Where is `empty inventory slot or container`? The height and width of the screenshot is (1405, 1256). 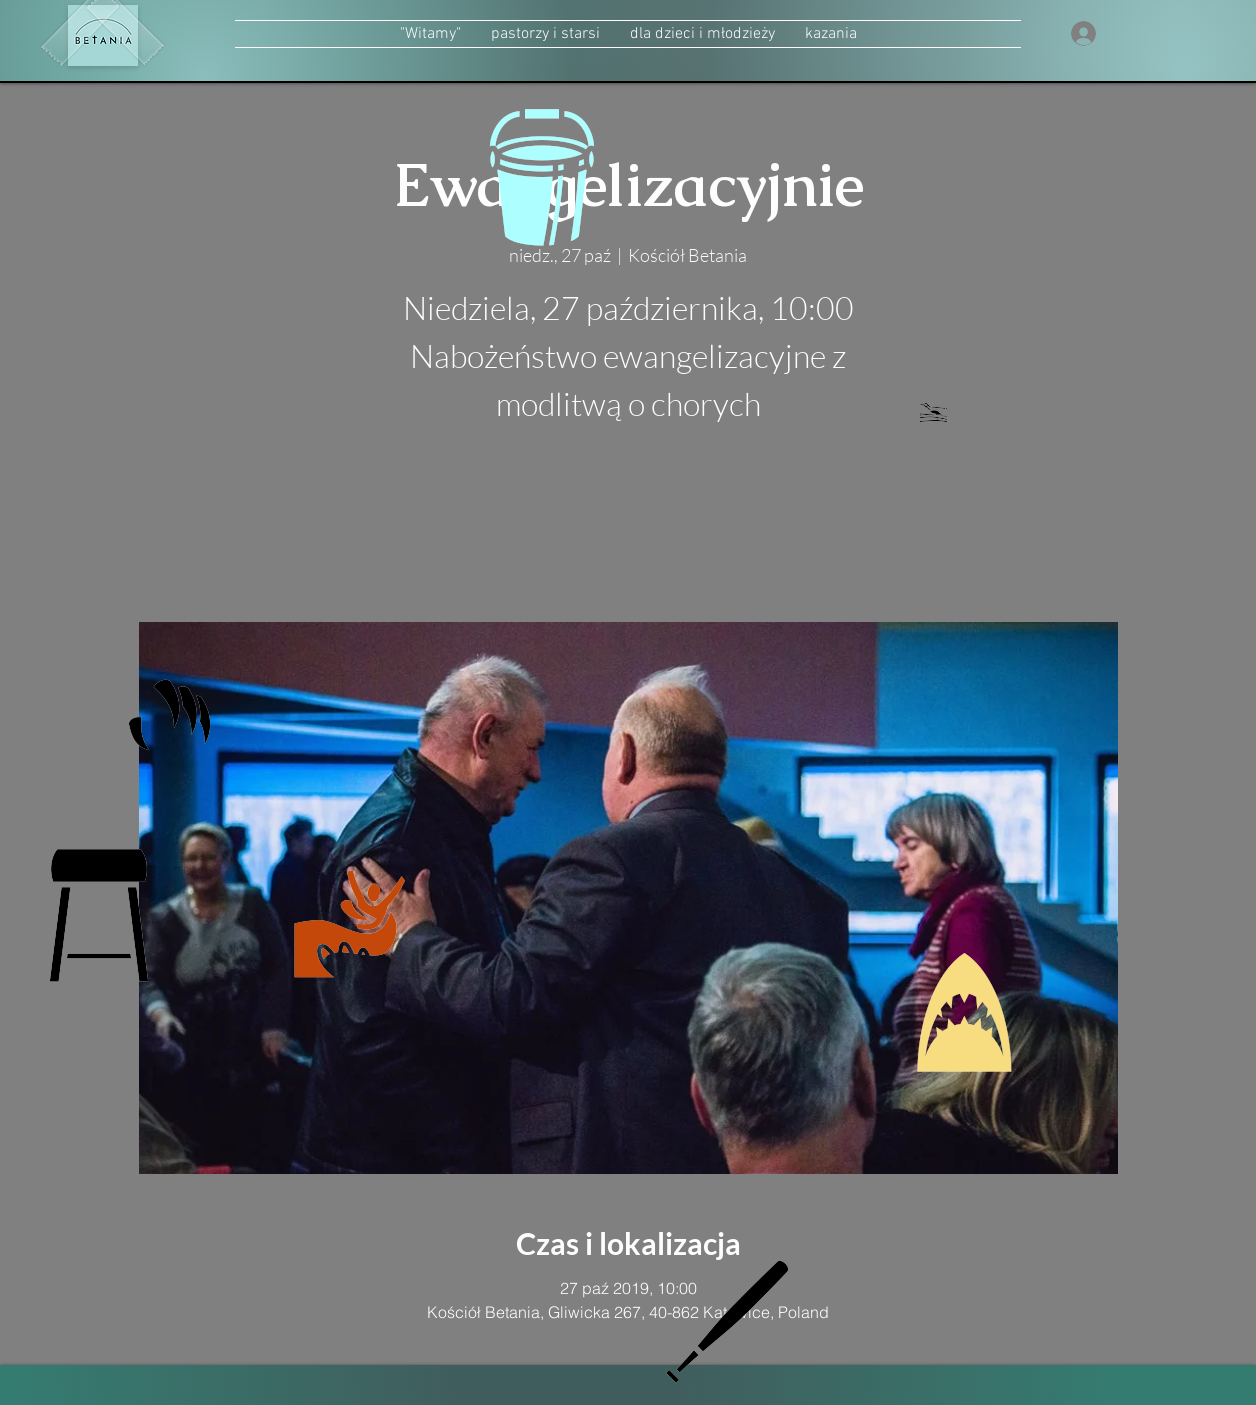 empty inventory slot or container is located at coordinates (542, 173).